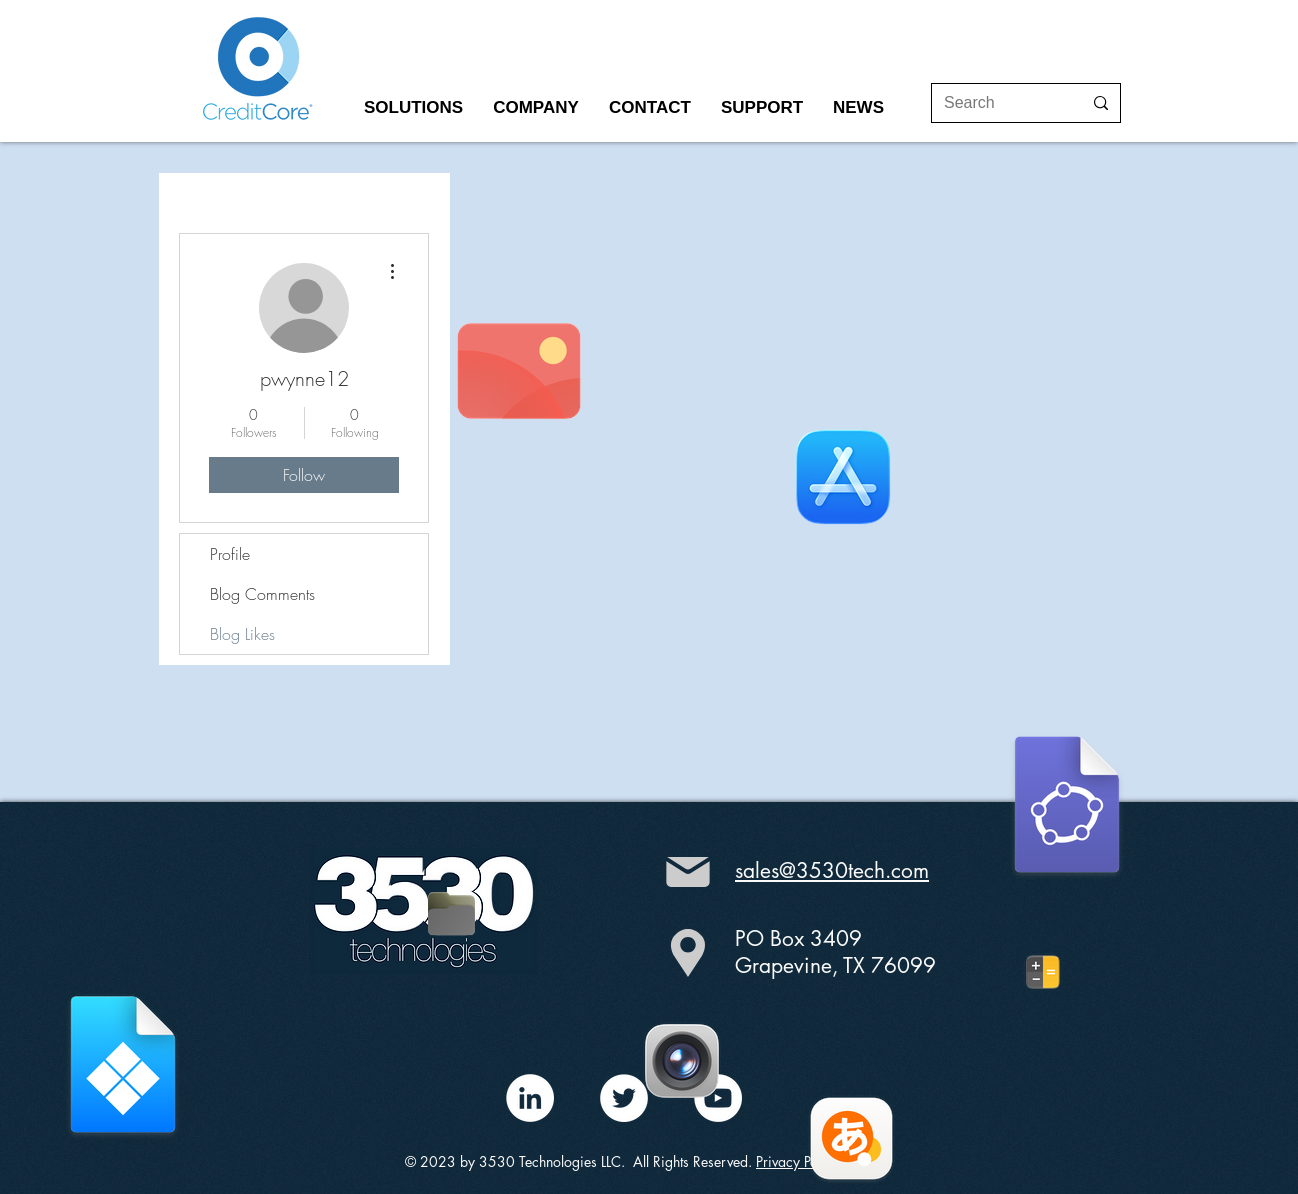 The width and height of the screenshot is (1298, 1194). What do you see at coordinates (1067, 807) in the screenshot?
I see `a geogebra file document` at bounding box center [1067, 807].